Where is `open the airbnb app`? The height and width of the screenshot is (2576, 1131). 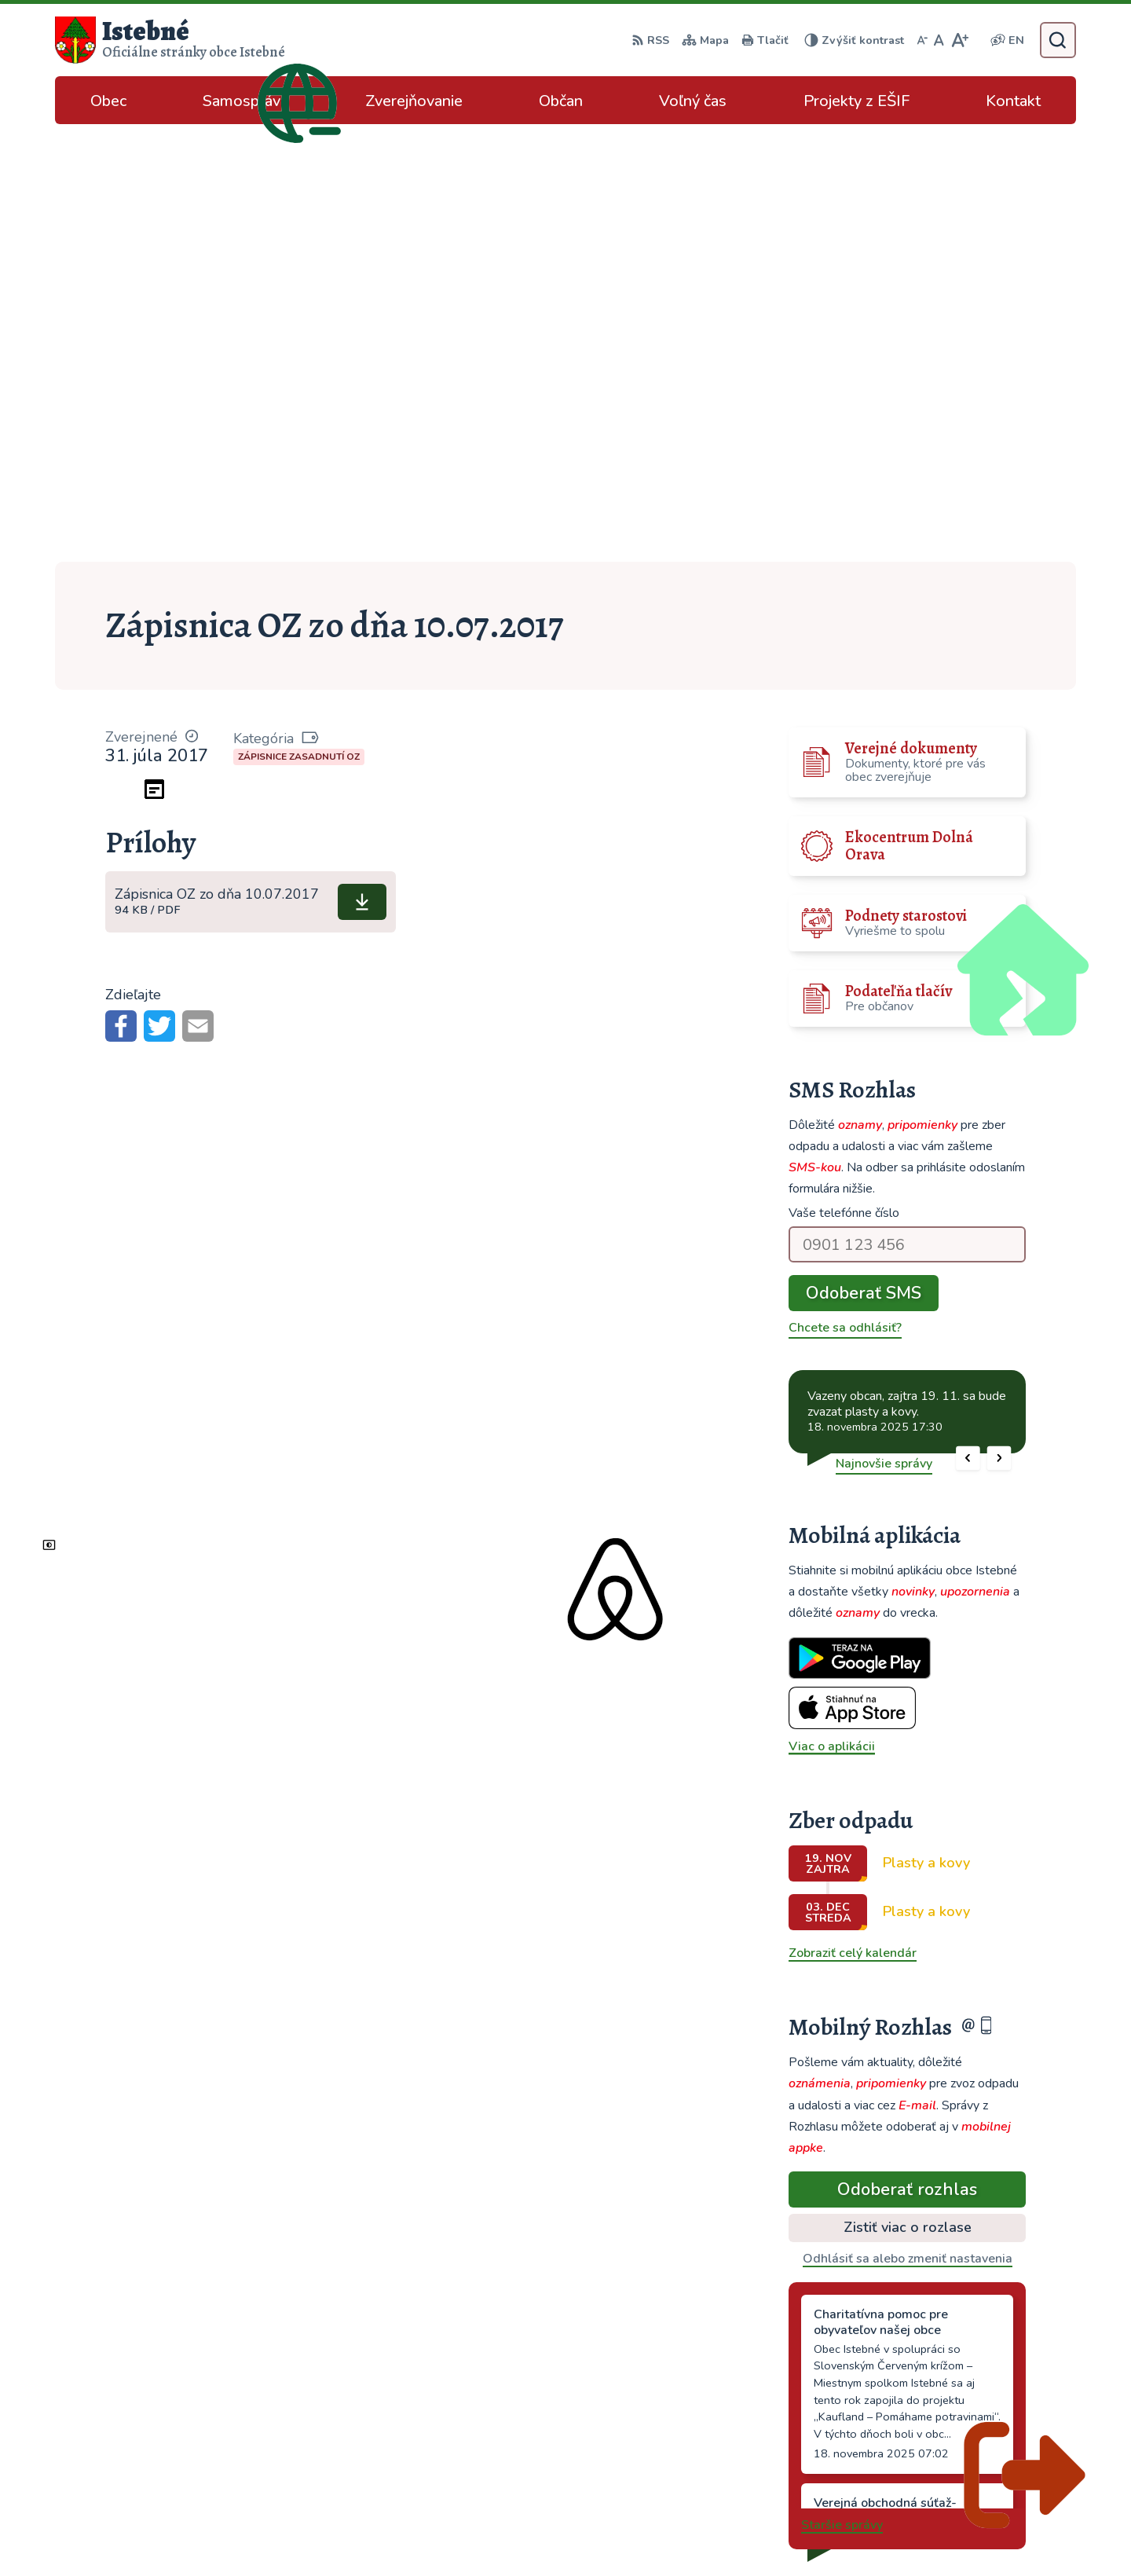 open the airbnb app is located at coordinates (615, 1589).